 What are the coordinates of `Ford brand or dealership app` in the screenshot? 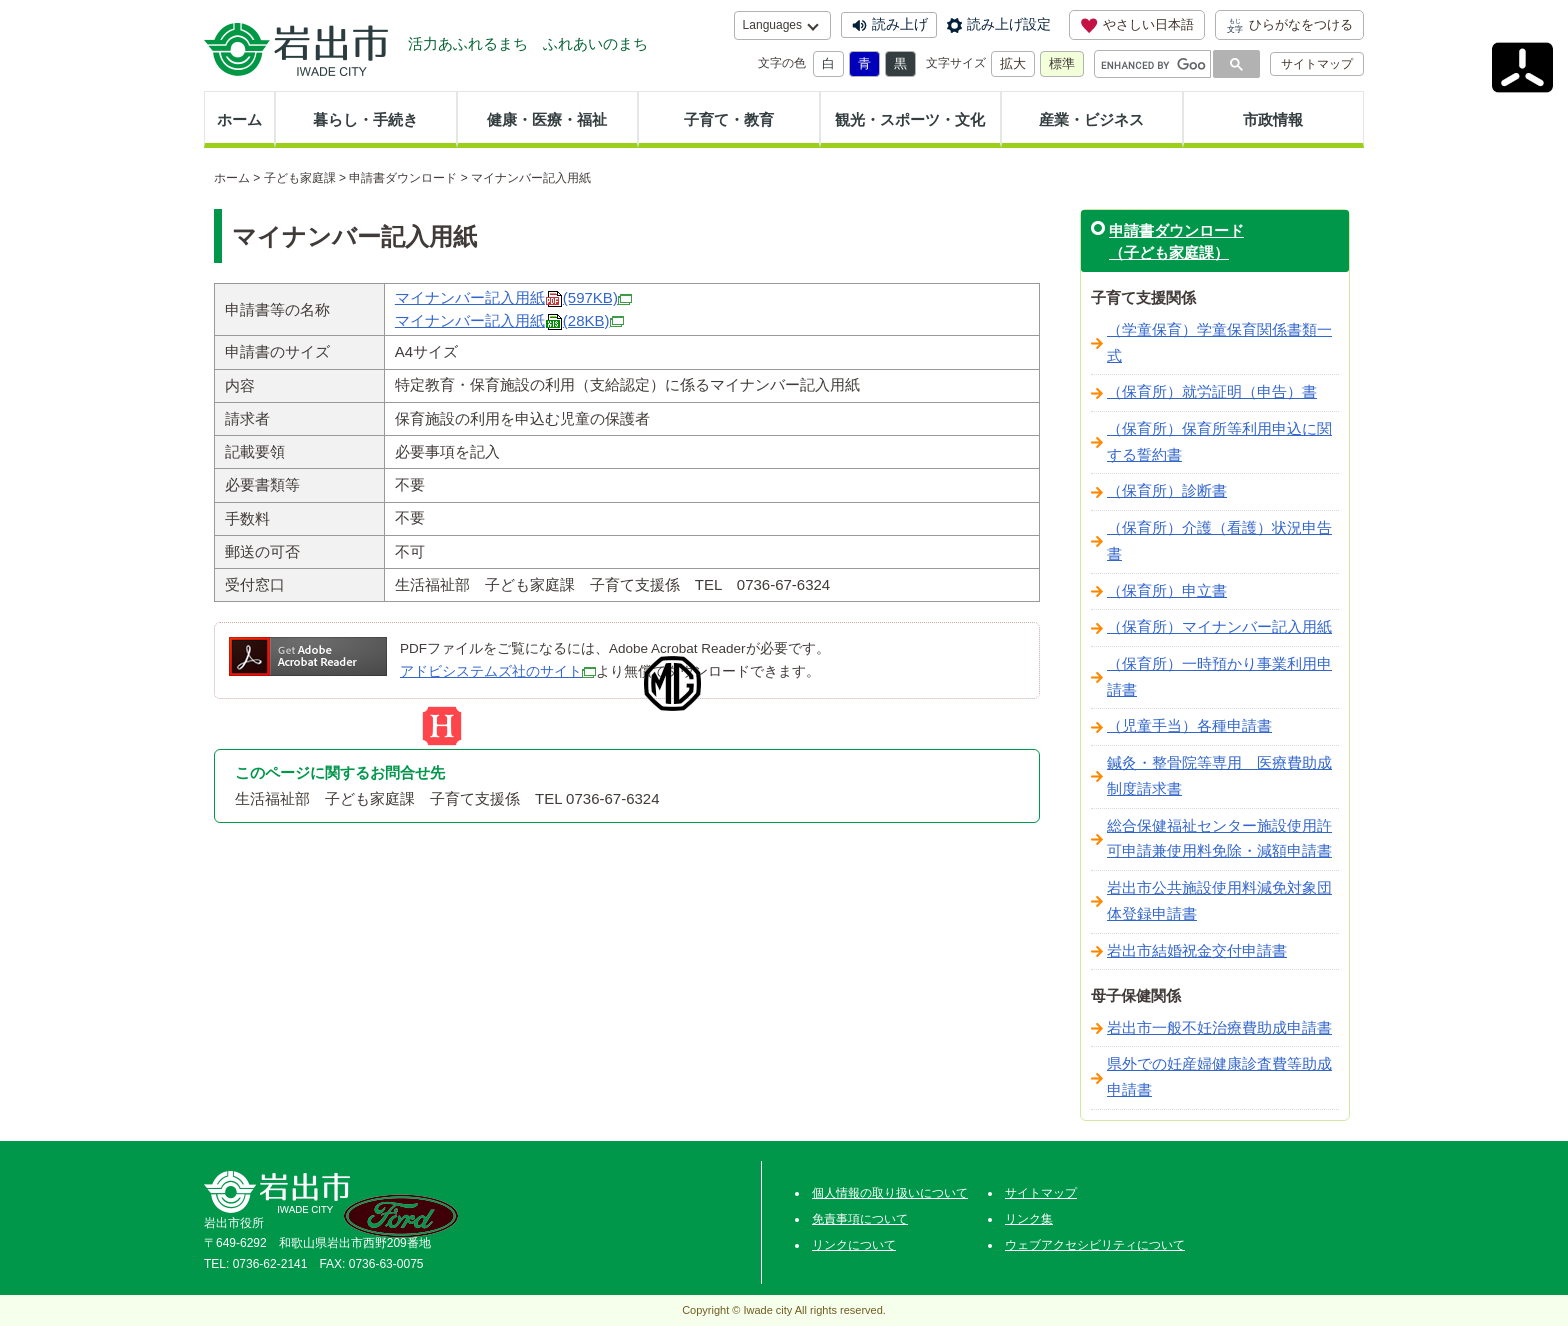 It's located at (401, 1216).